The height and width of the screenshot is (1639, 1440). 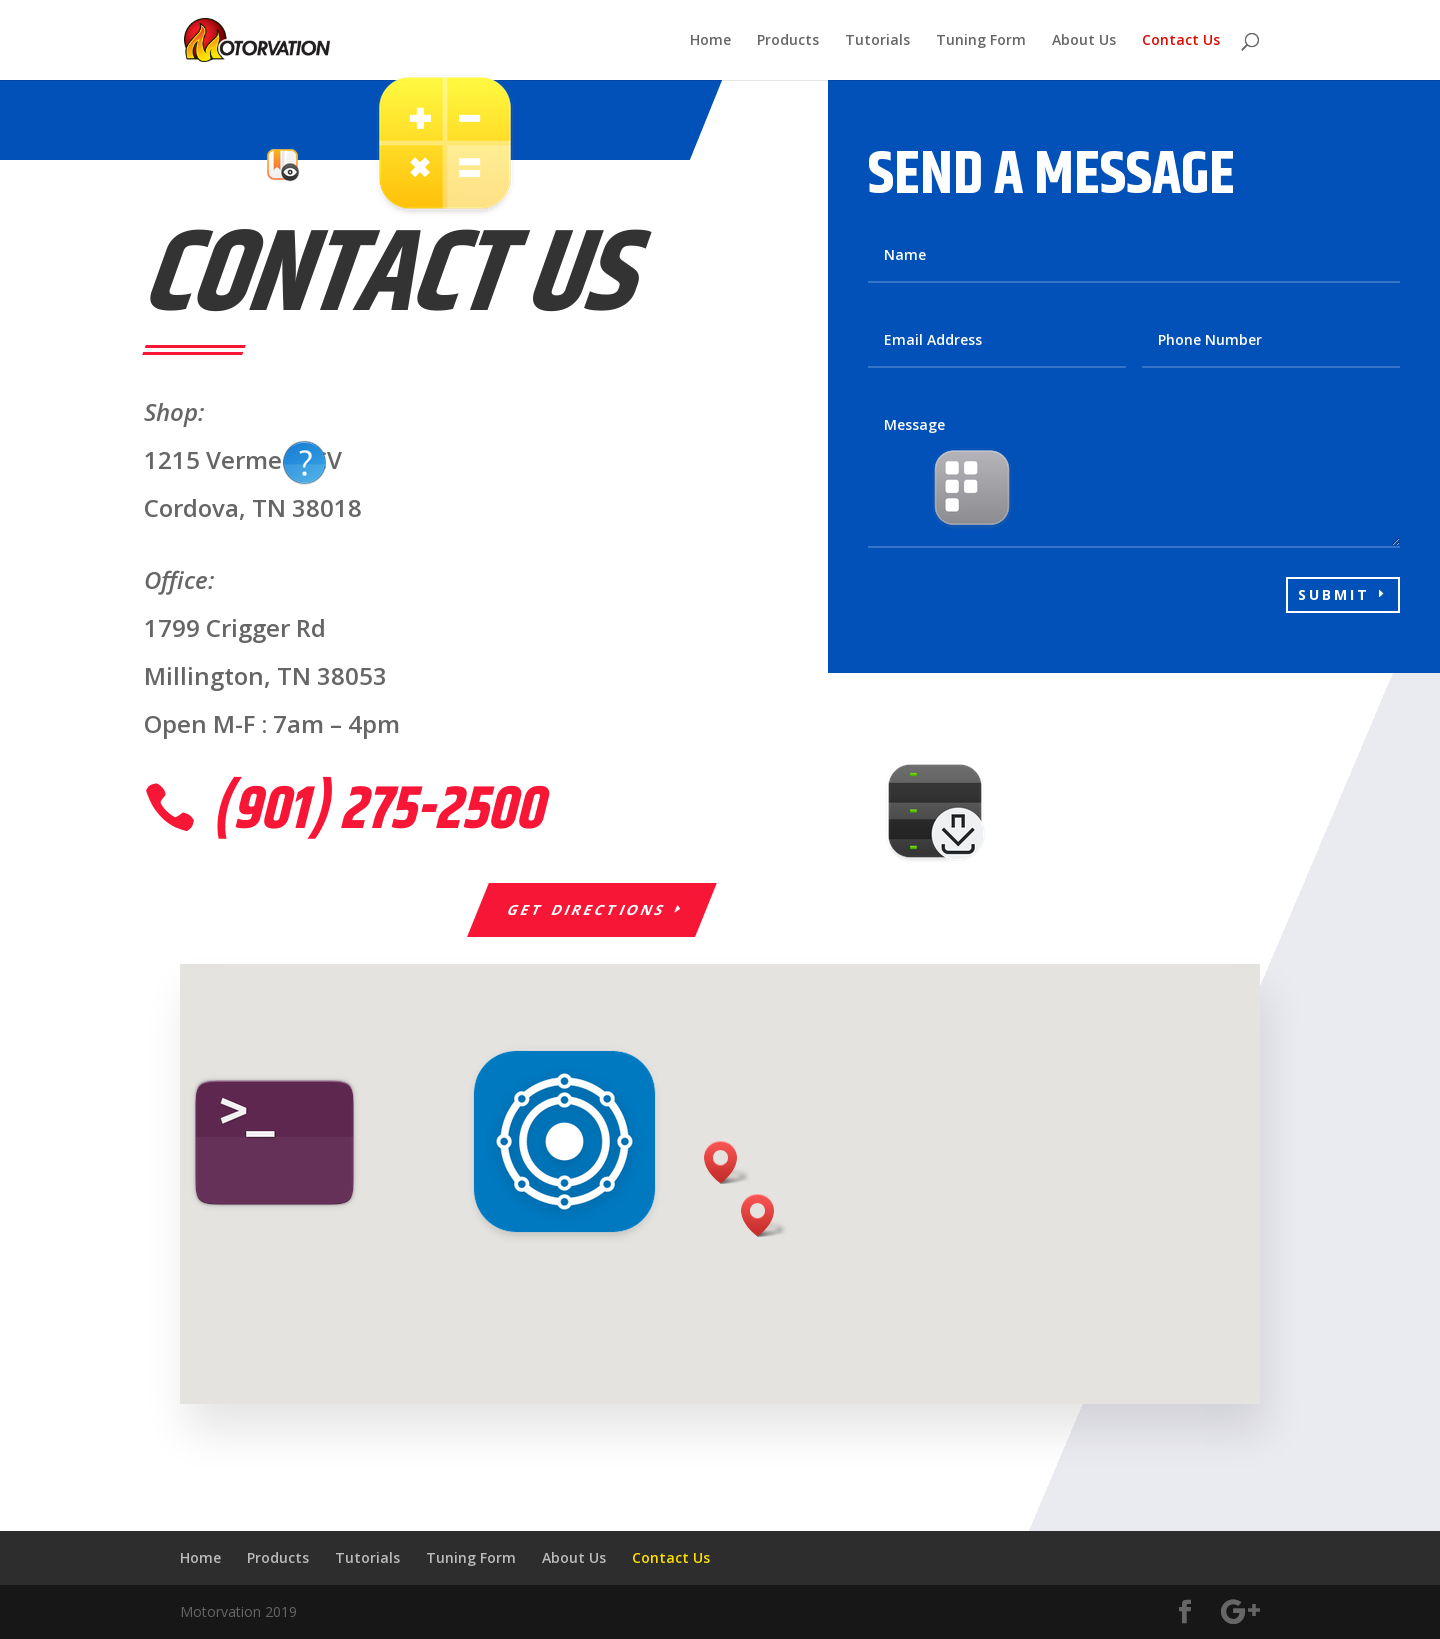 What do you see at coordinates (972, 489) in the screenshot?
I see `open xfdashboard application overview` at bounding box center [972, 489].